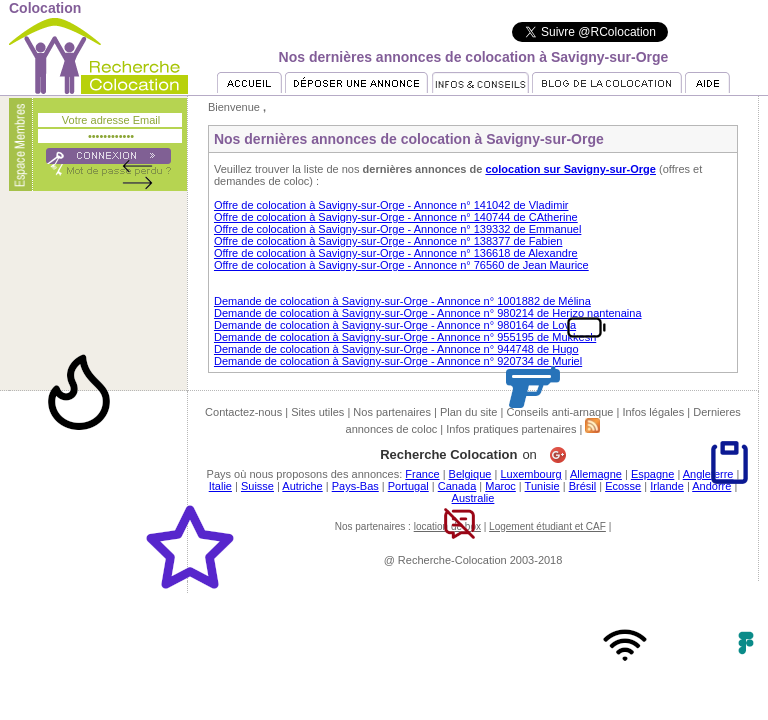 This screenshot has height=720, width=768. I want to click on indicates active wifi connection, so click(625, 646).